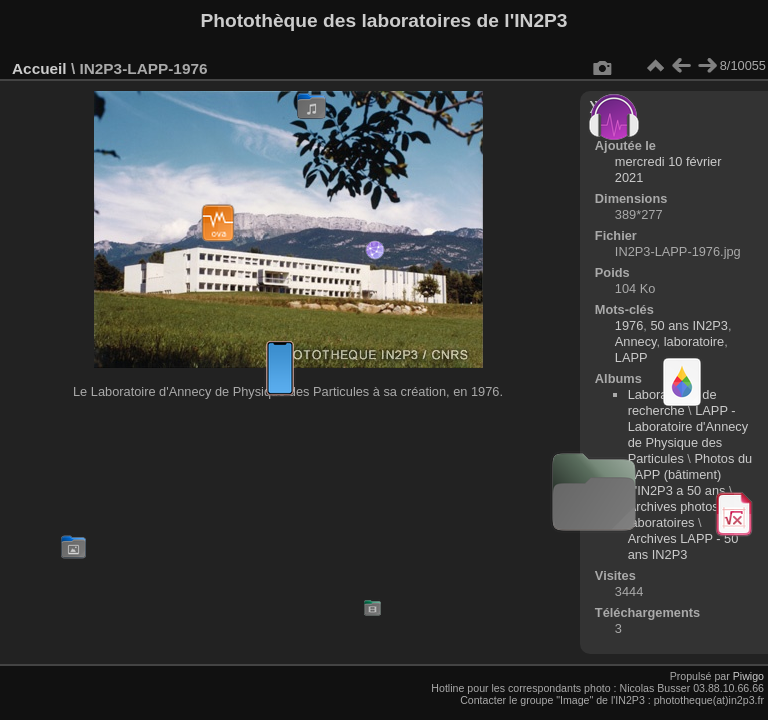  What do you see at coordinates (734, 514) in the screenshot?
I see `libreoffice math formula file` at bounding box center [734, 514].